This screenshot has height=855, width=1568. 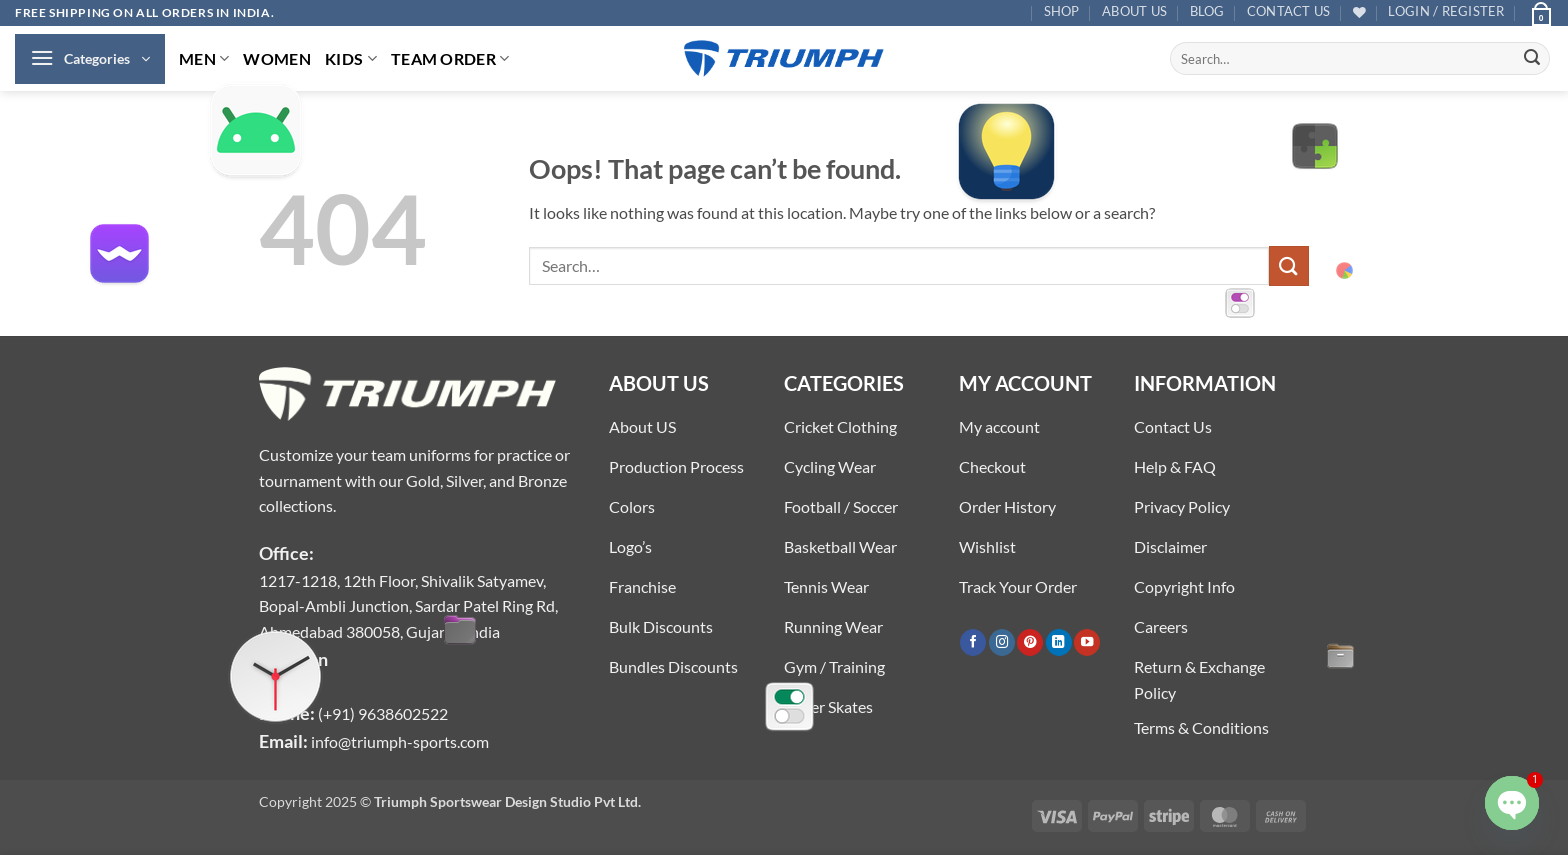 What do you see at coordinates (1315, 146) in the screenshot?
I see `open gnome shell extensions manager` at bounding box center [1315, 146].